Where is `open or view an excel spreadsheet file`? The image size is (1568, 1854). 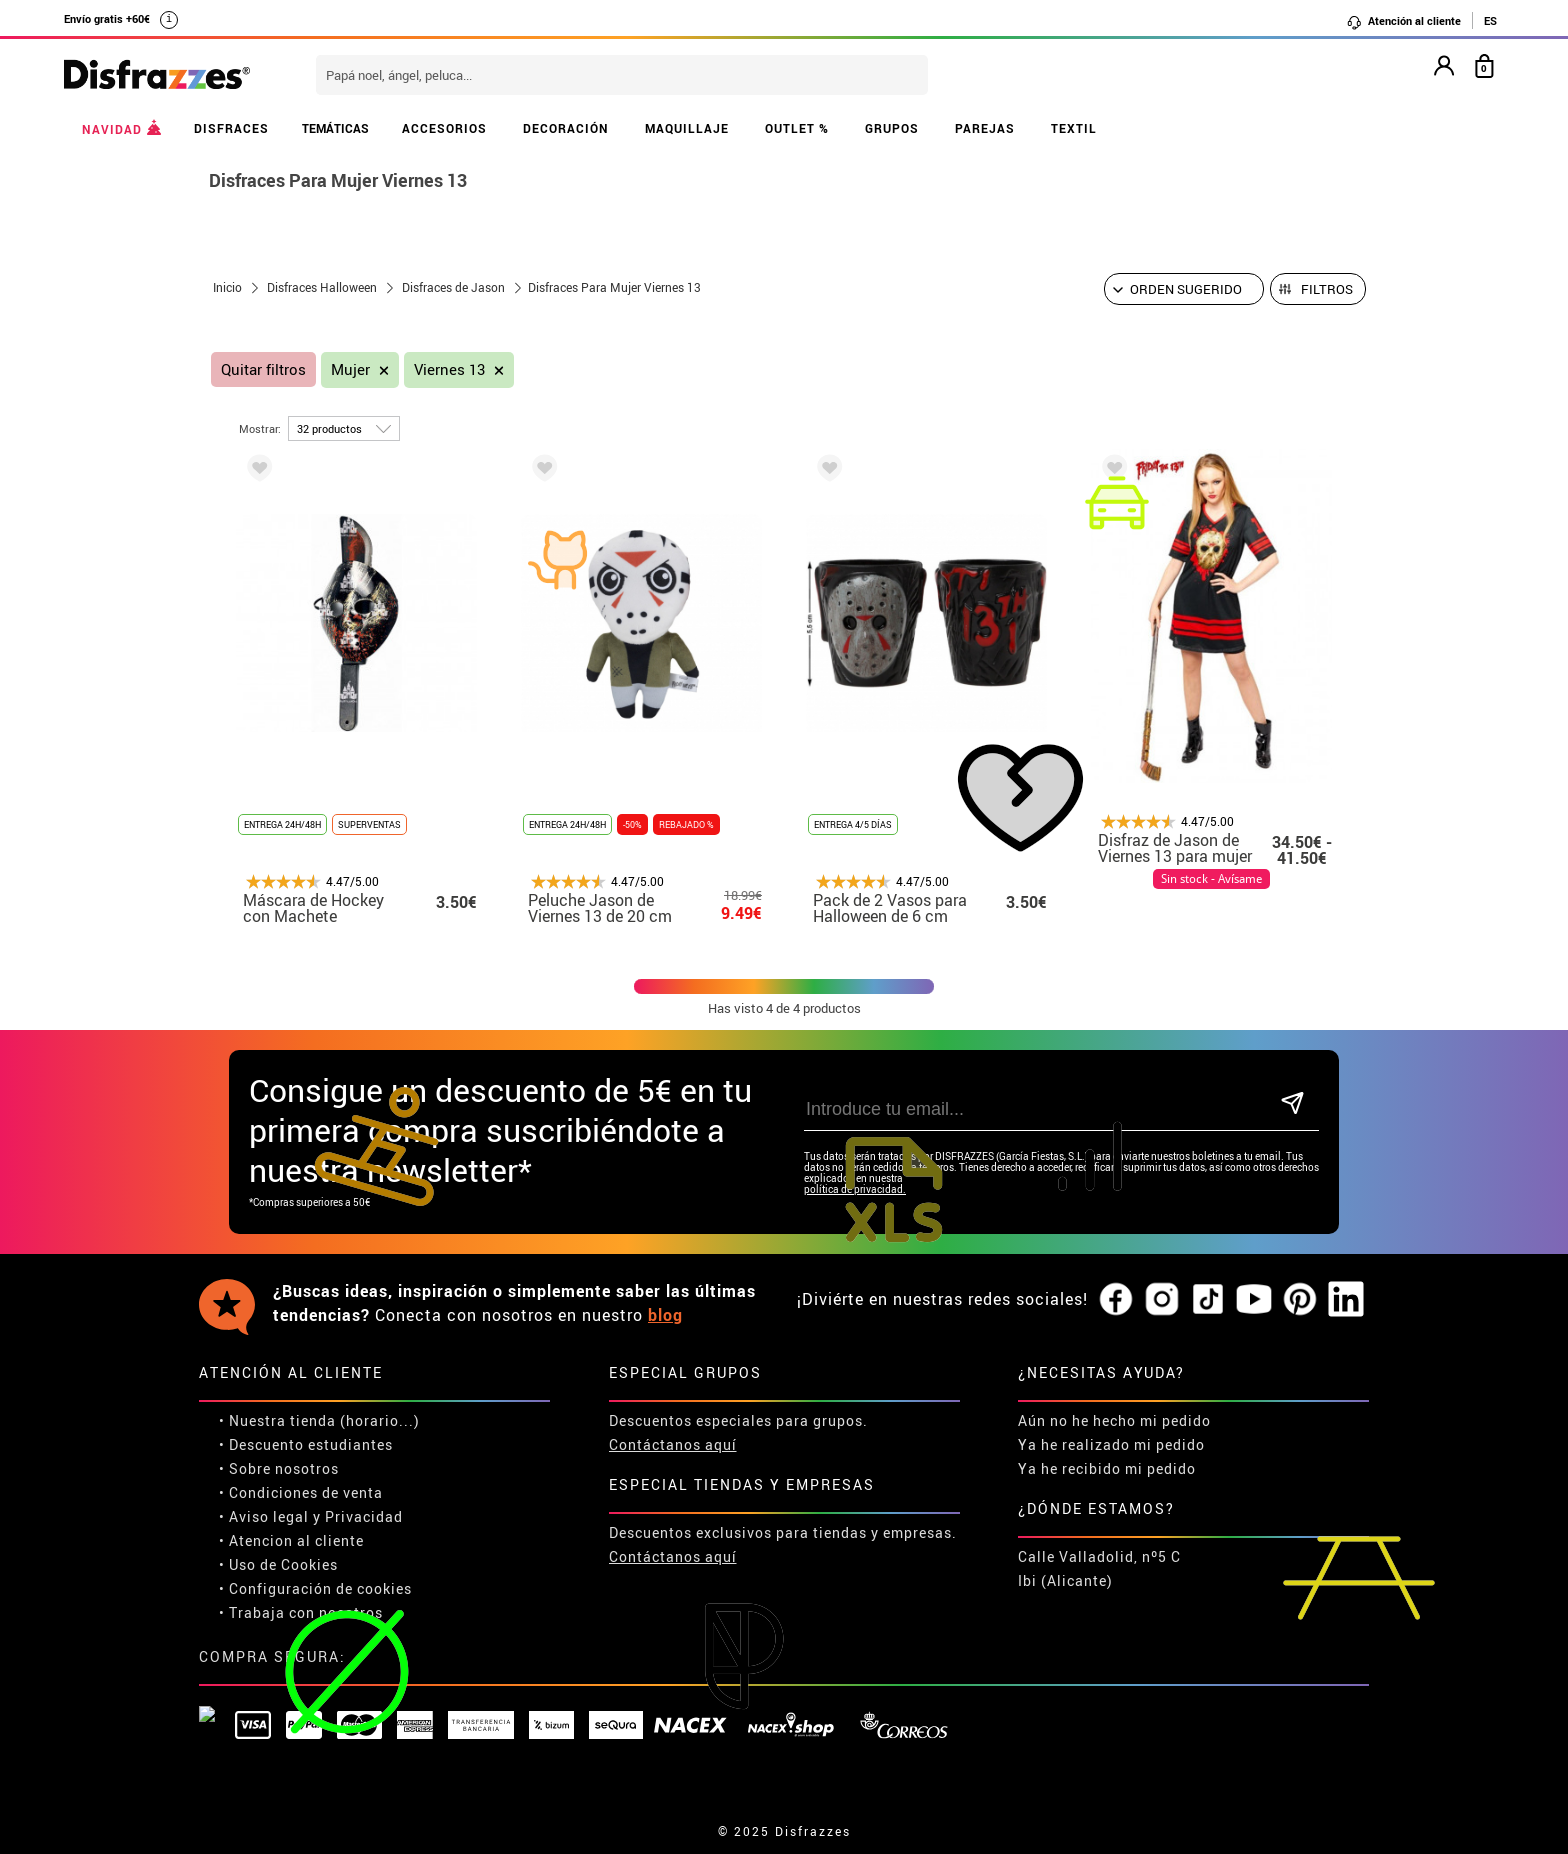 open or view an excel spreadsheet file is located at coordinates (894, 1194).